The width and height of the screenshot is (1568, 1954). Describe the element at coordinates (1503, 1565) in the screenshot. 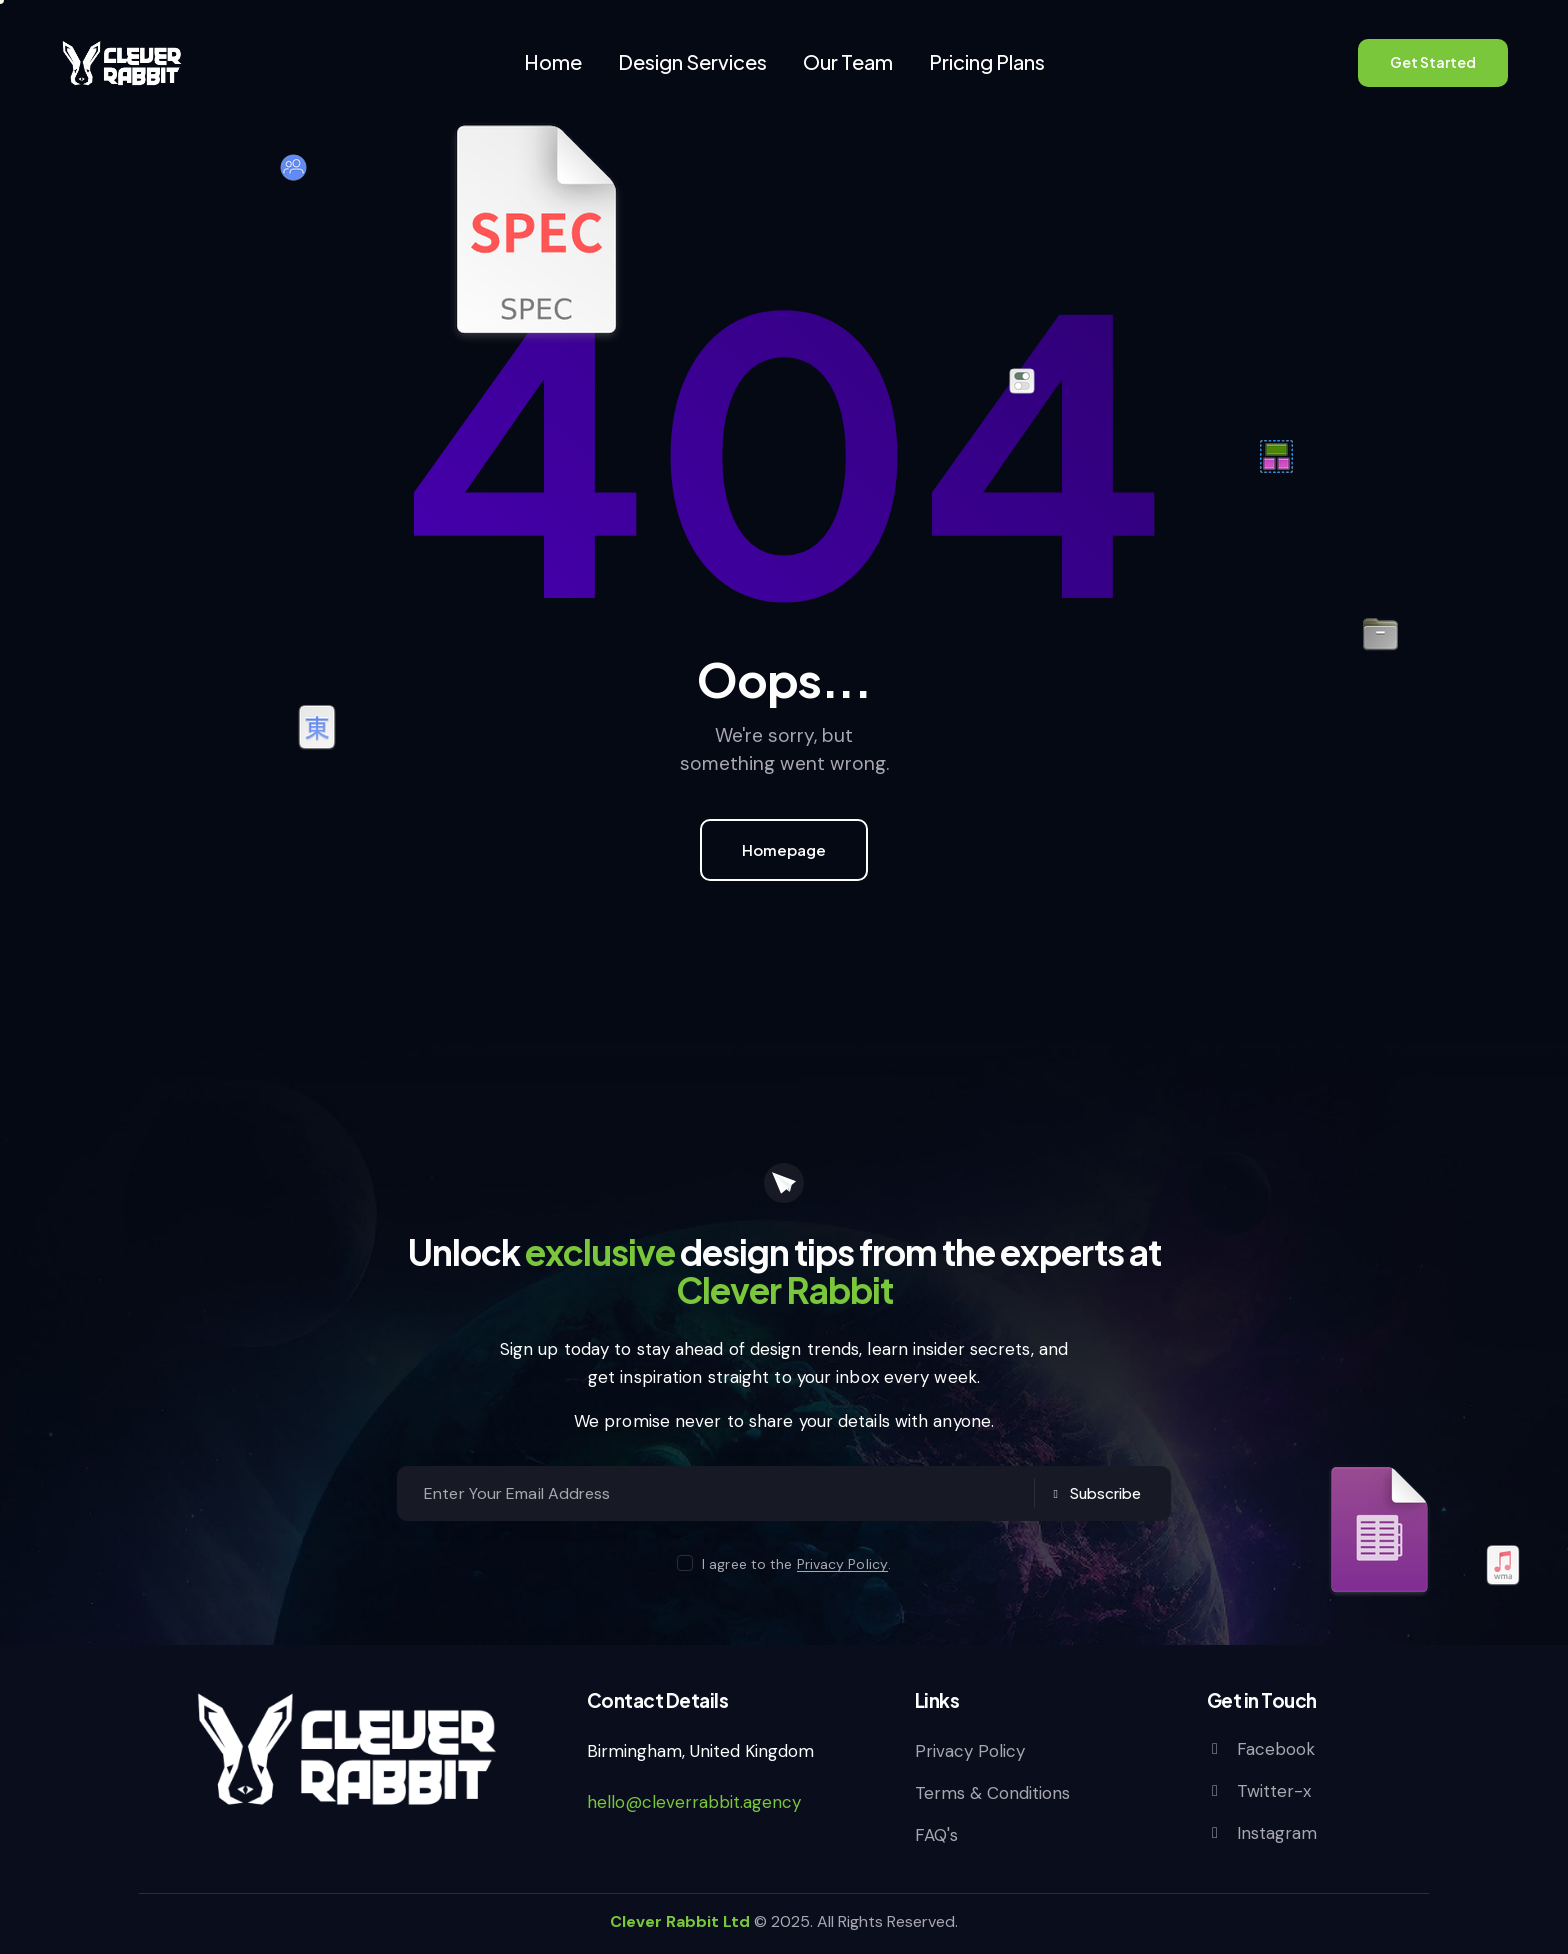

I see `a windows media audio file` at that location.